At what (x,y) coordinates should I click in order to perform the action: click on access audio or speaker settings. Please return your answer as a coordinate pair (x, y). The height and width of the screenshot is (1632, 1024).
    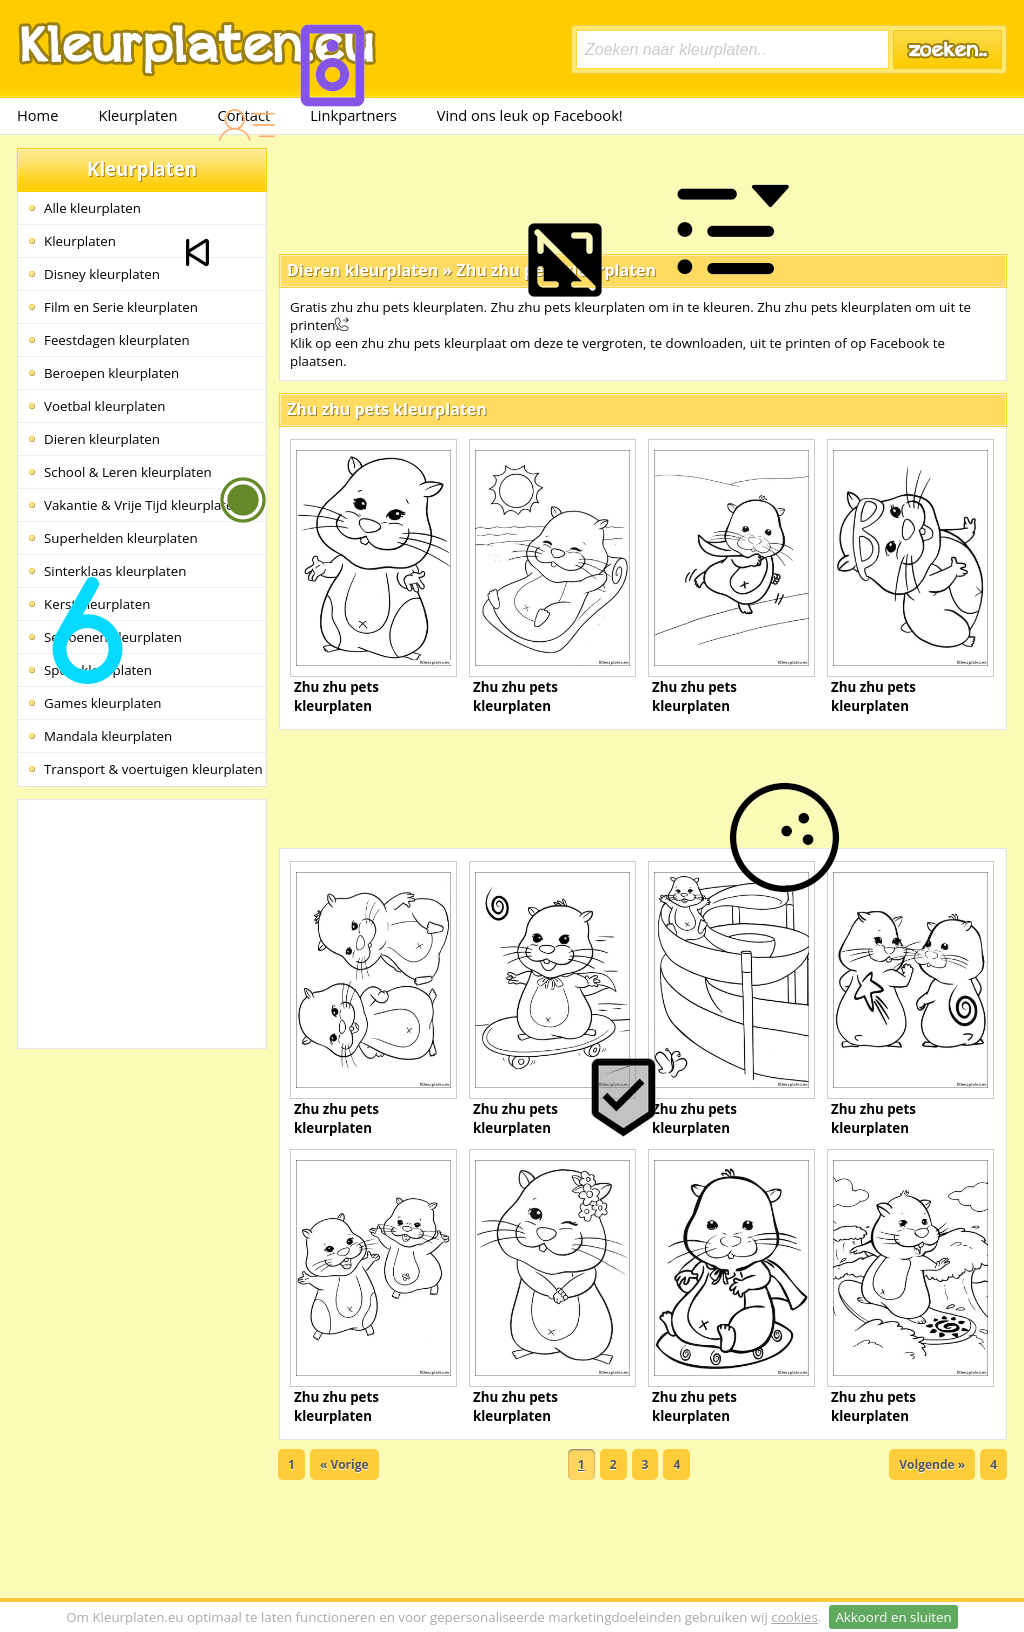
    Looking at the image, I should click on (332, 65).